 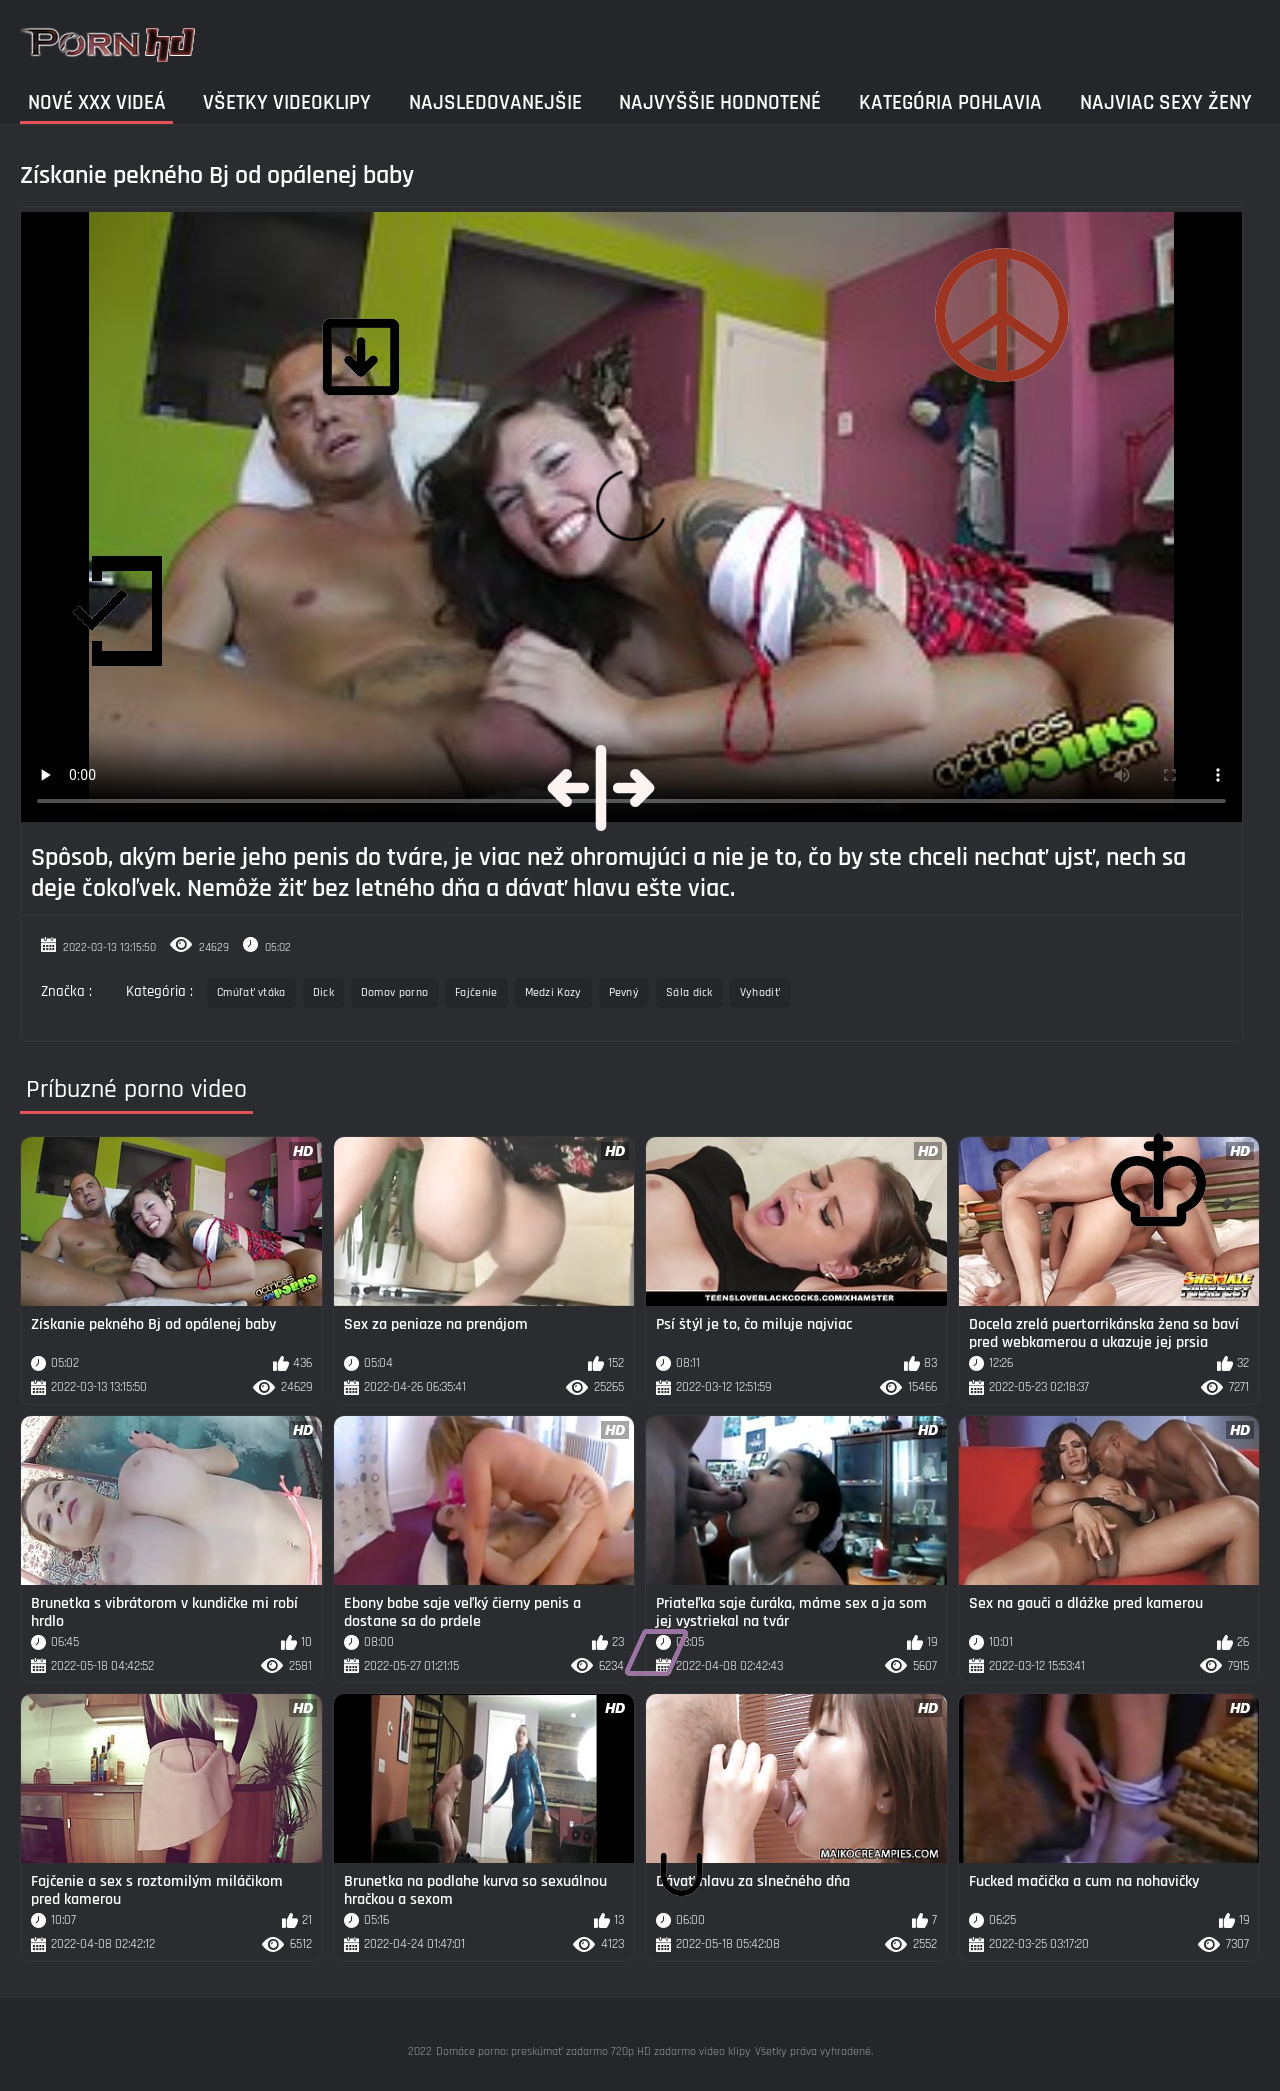 I want to click on expand content horizontally, so click(x=601, y=788).